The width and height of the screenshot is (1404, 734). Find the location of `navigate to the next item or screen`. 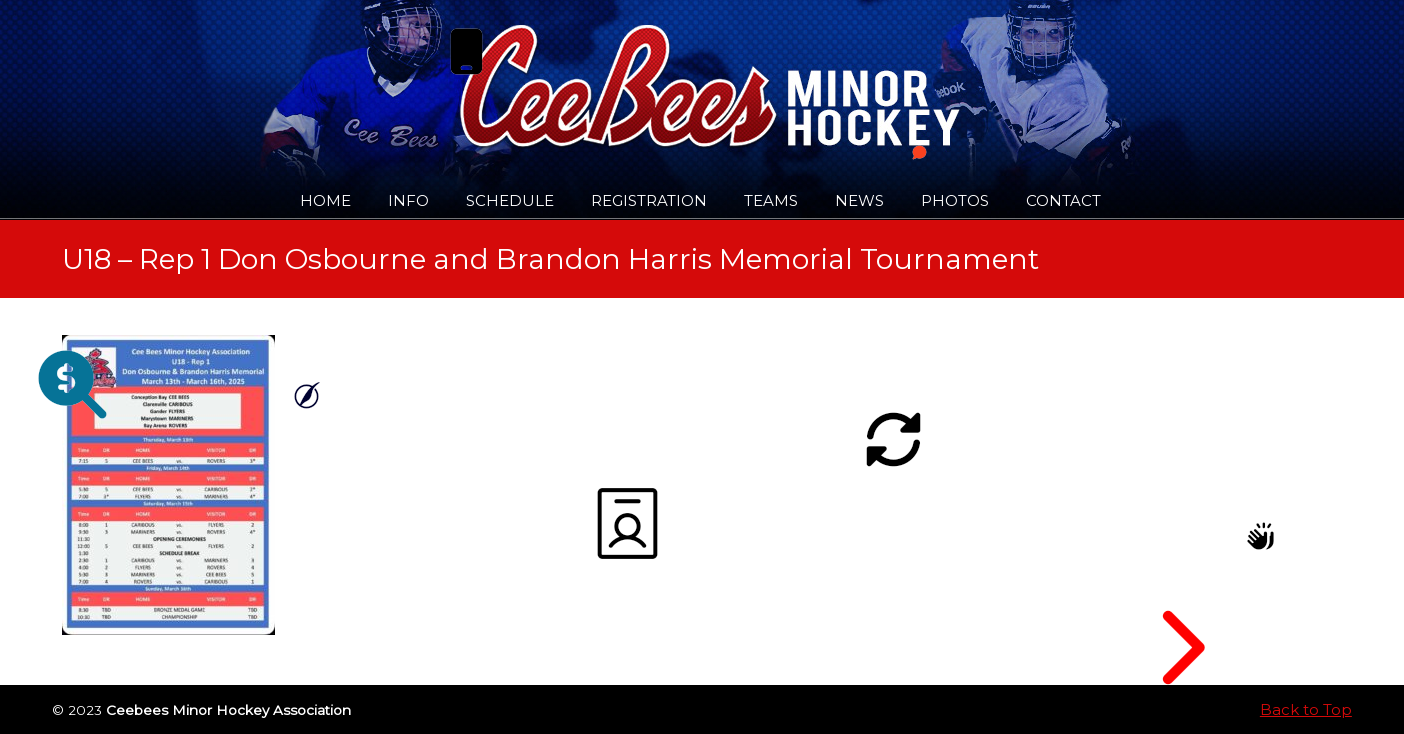

navigate to the next item or screen is located at coordinates (1178, 647).